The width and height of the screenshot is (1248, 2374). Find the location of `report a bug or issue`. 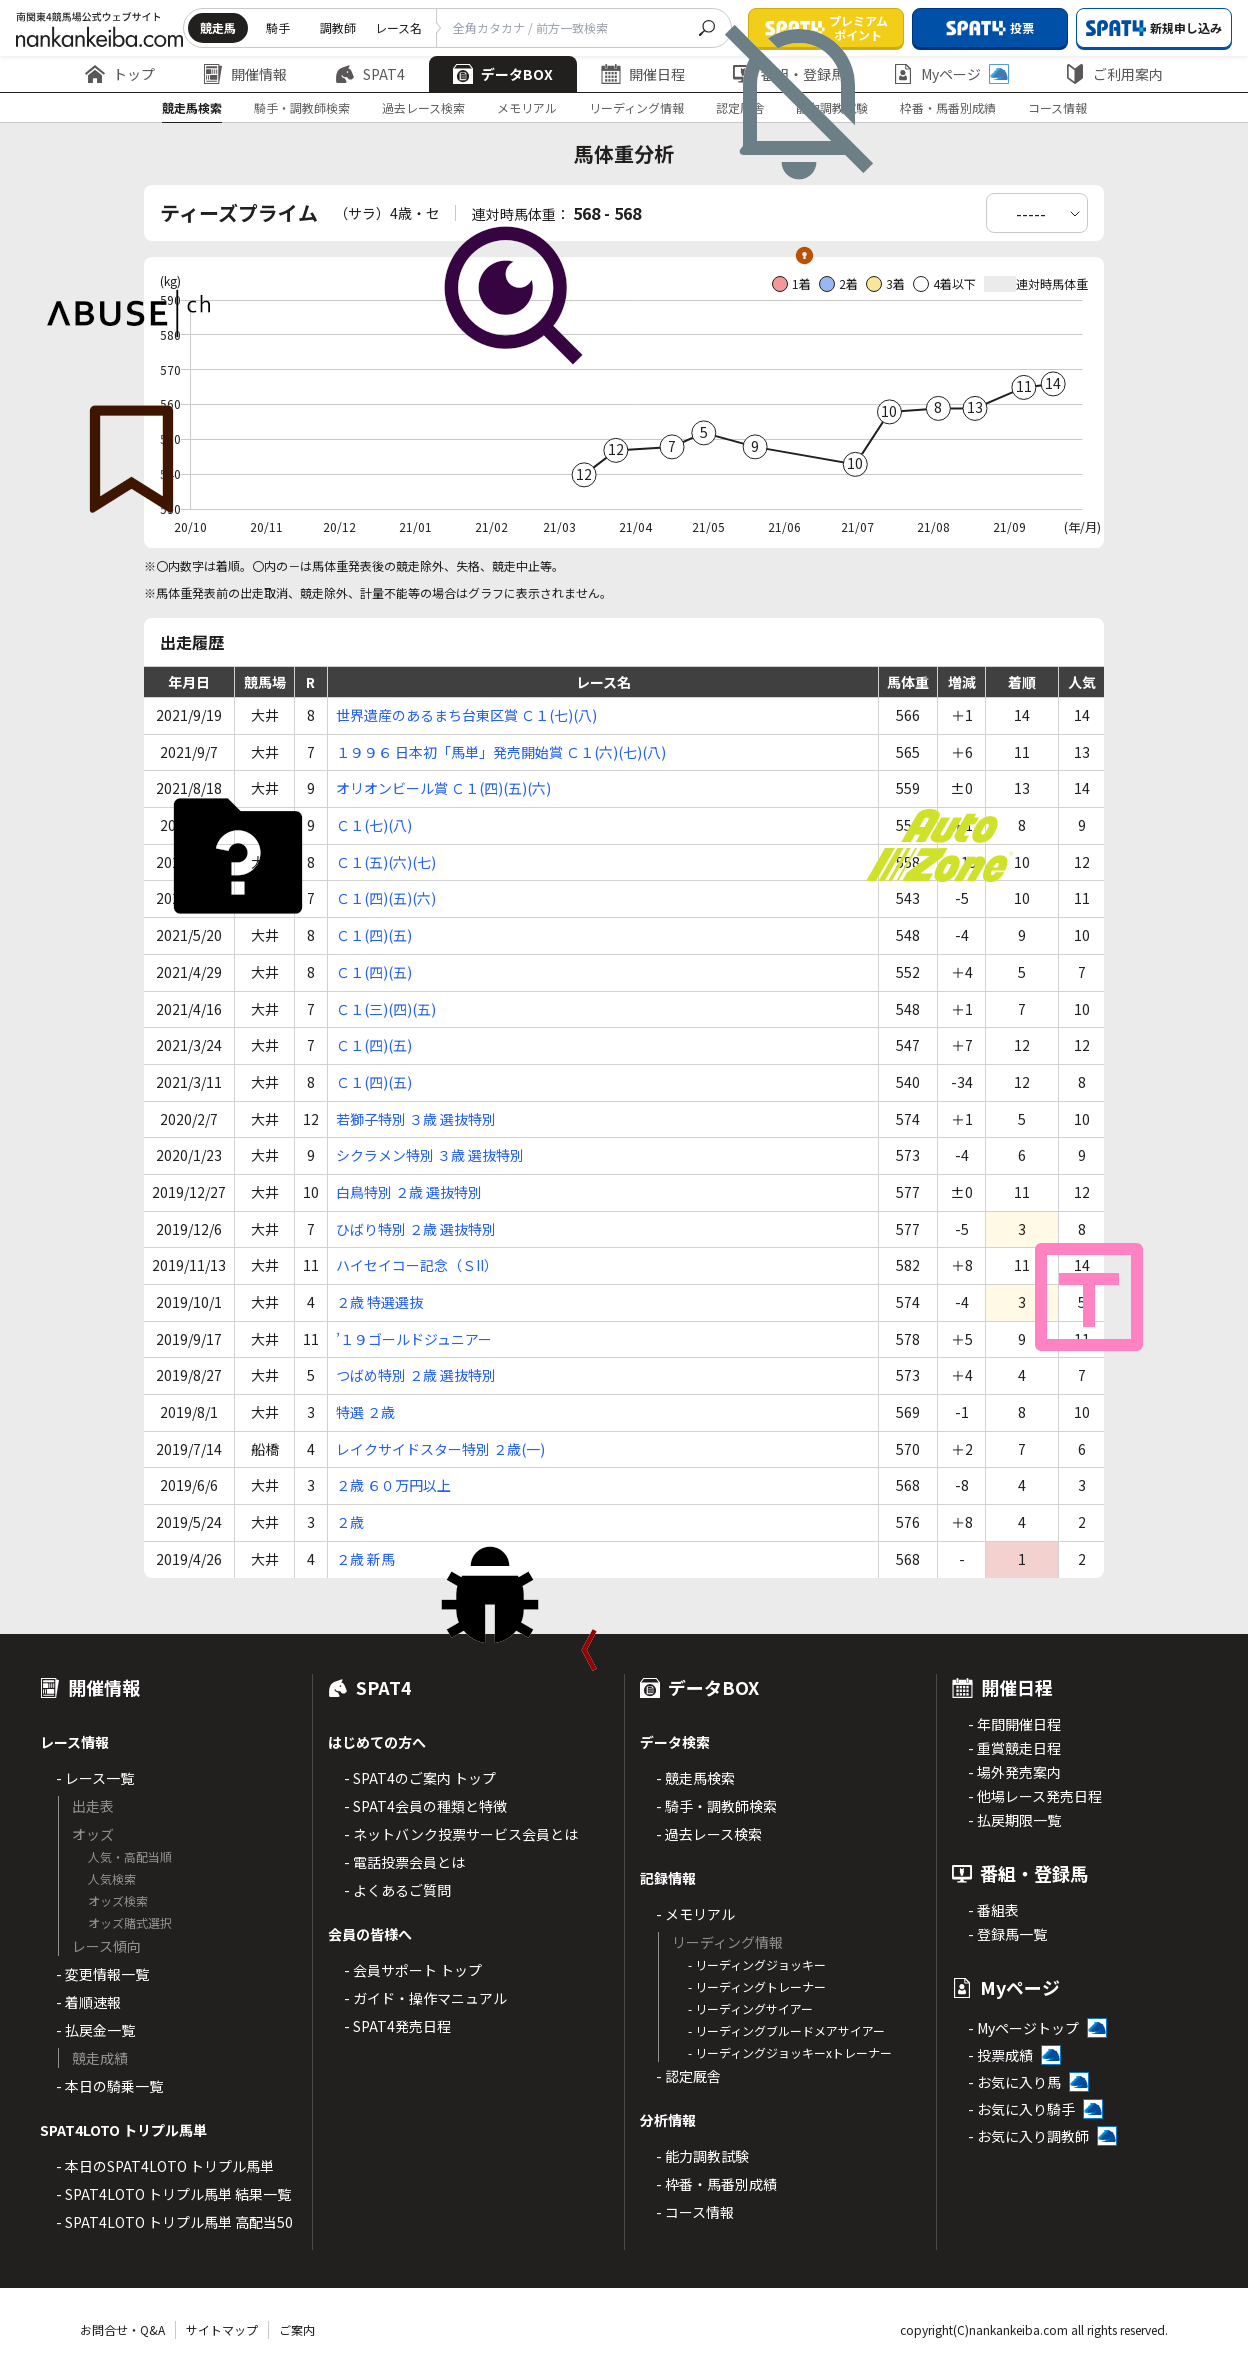

report a bug or issue is located at coordinates (490, 1595).